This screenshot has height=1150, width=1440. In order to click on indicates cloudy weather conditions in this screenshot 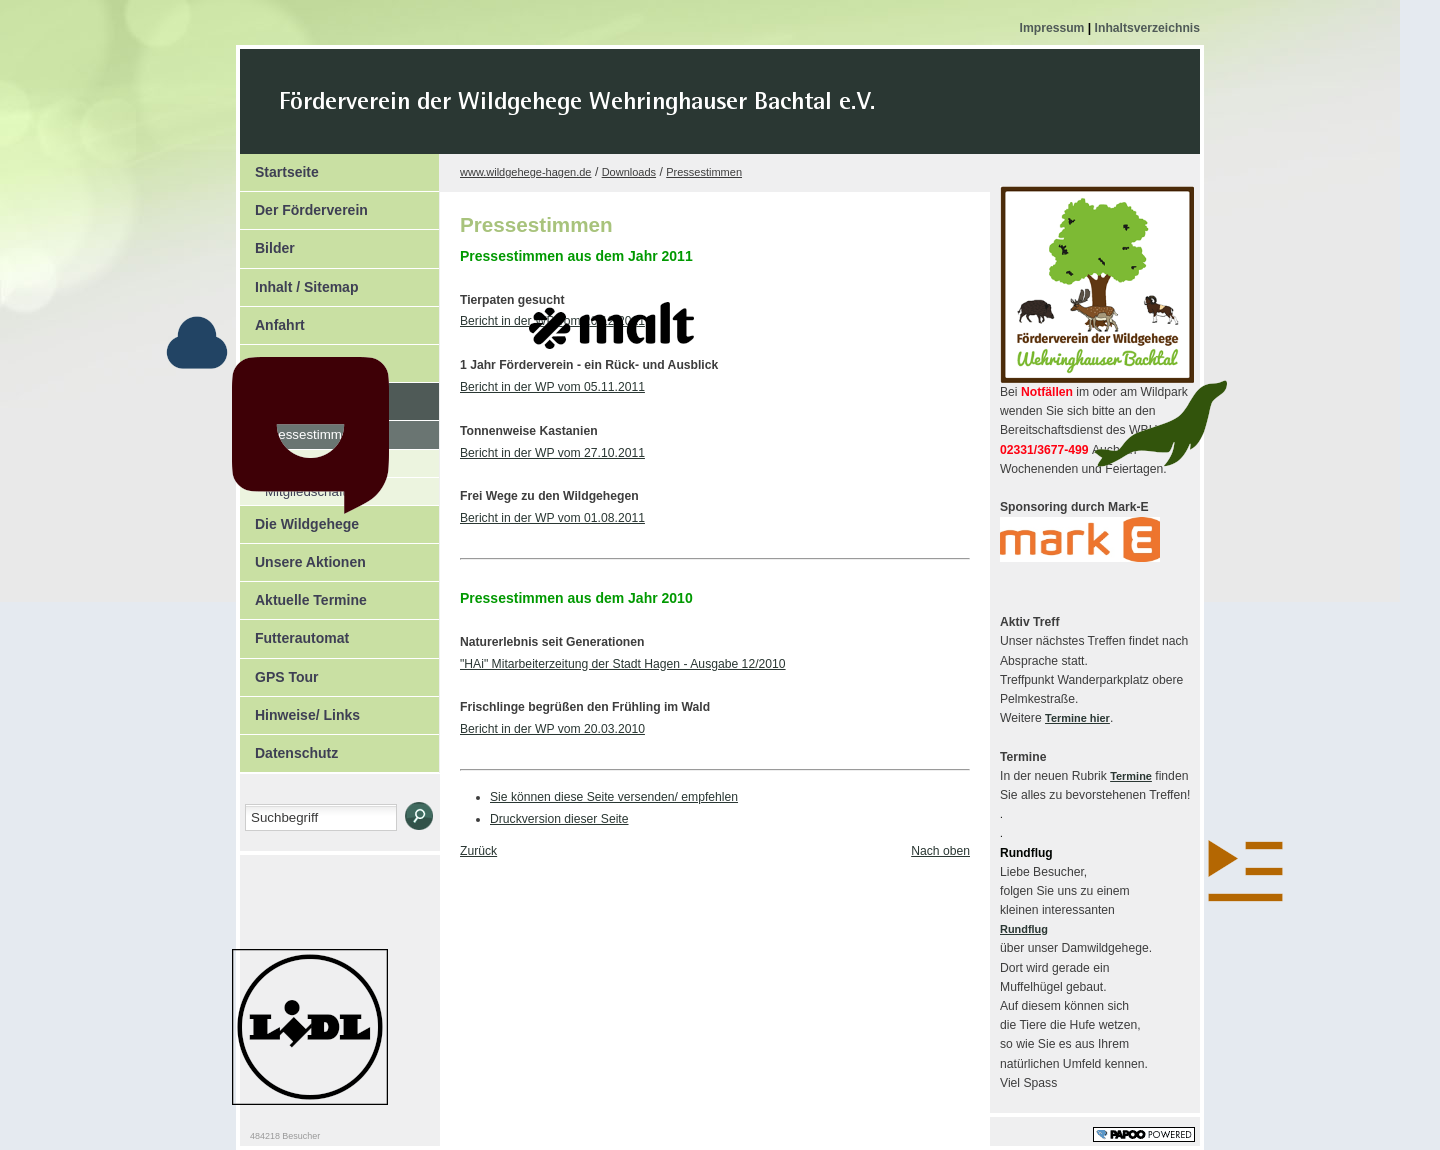, I will do `click(197, 344)`.